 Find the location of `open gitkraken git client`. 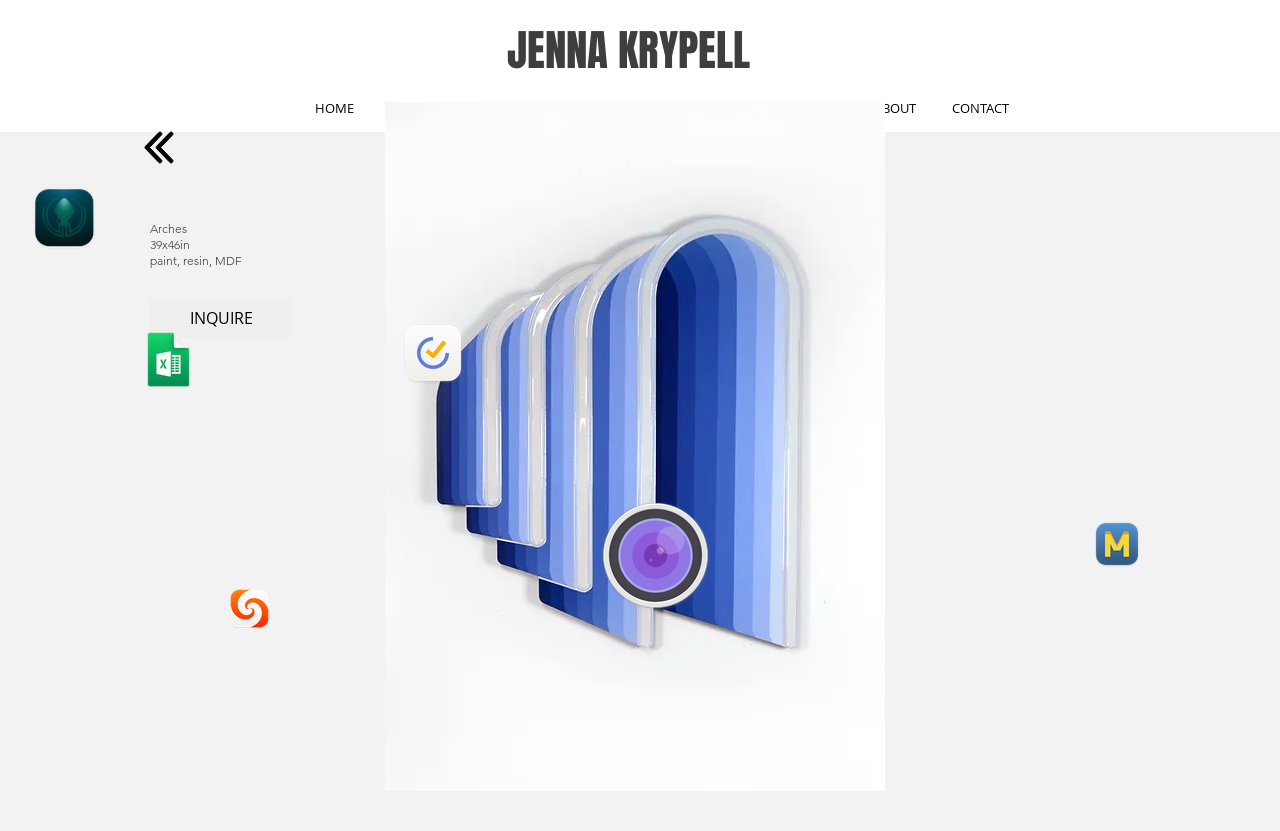

open gitkraken git client is located at coordinates (64, 217).